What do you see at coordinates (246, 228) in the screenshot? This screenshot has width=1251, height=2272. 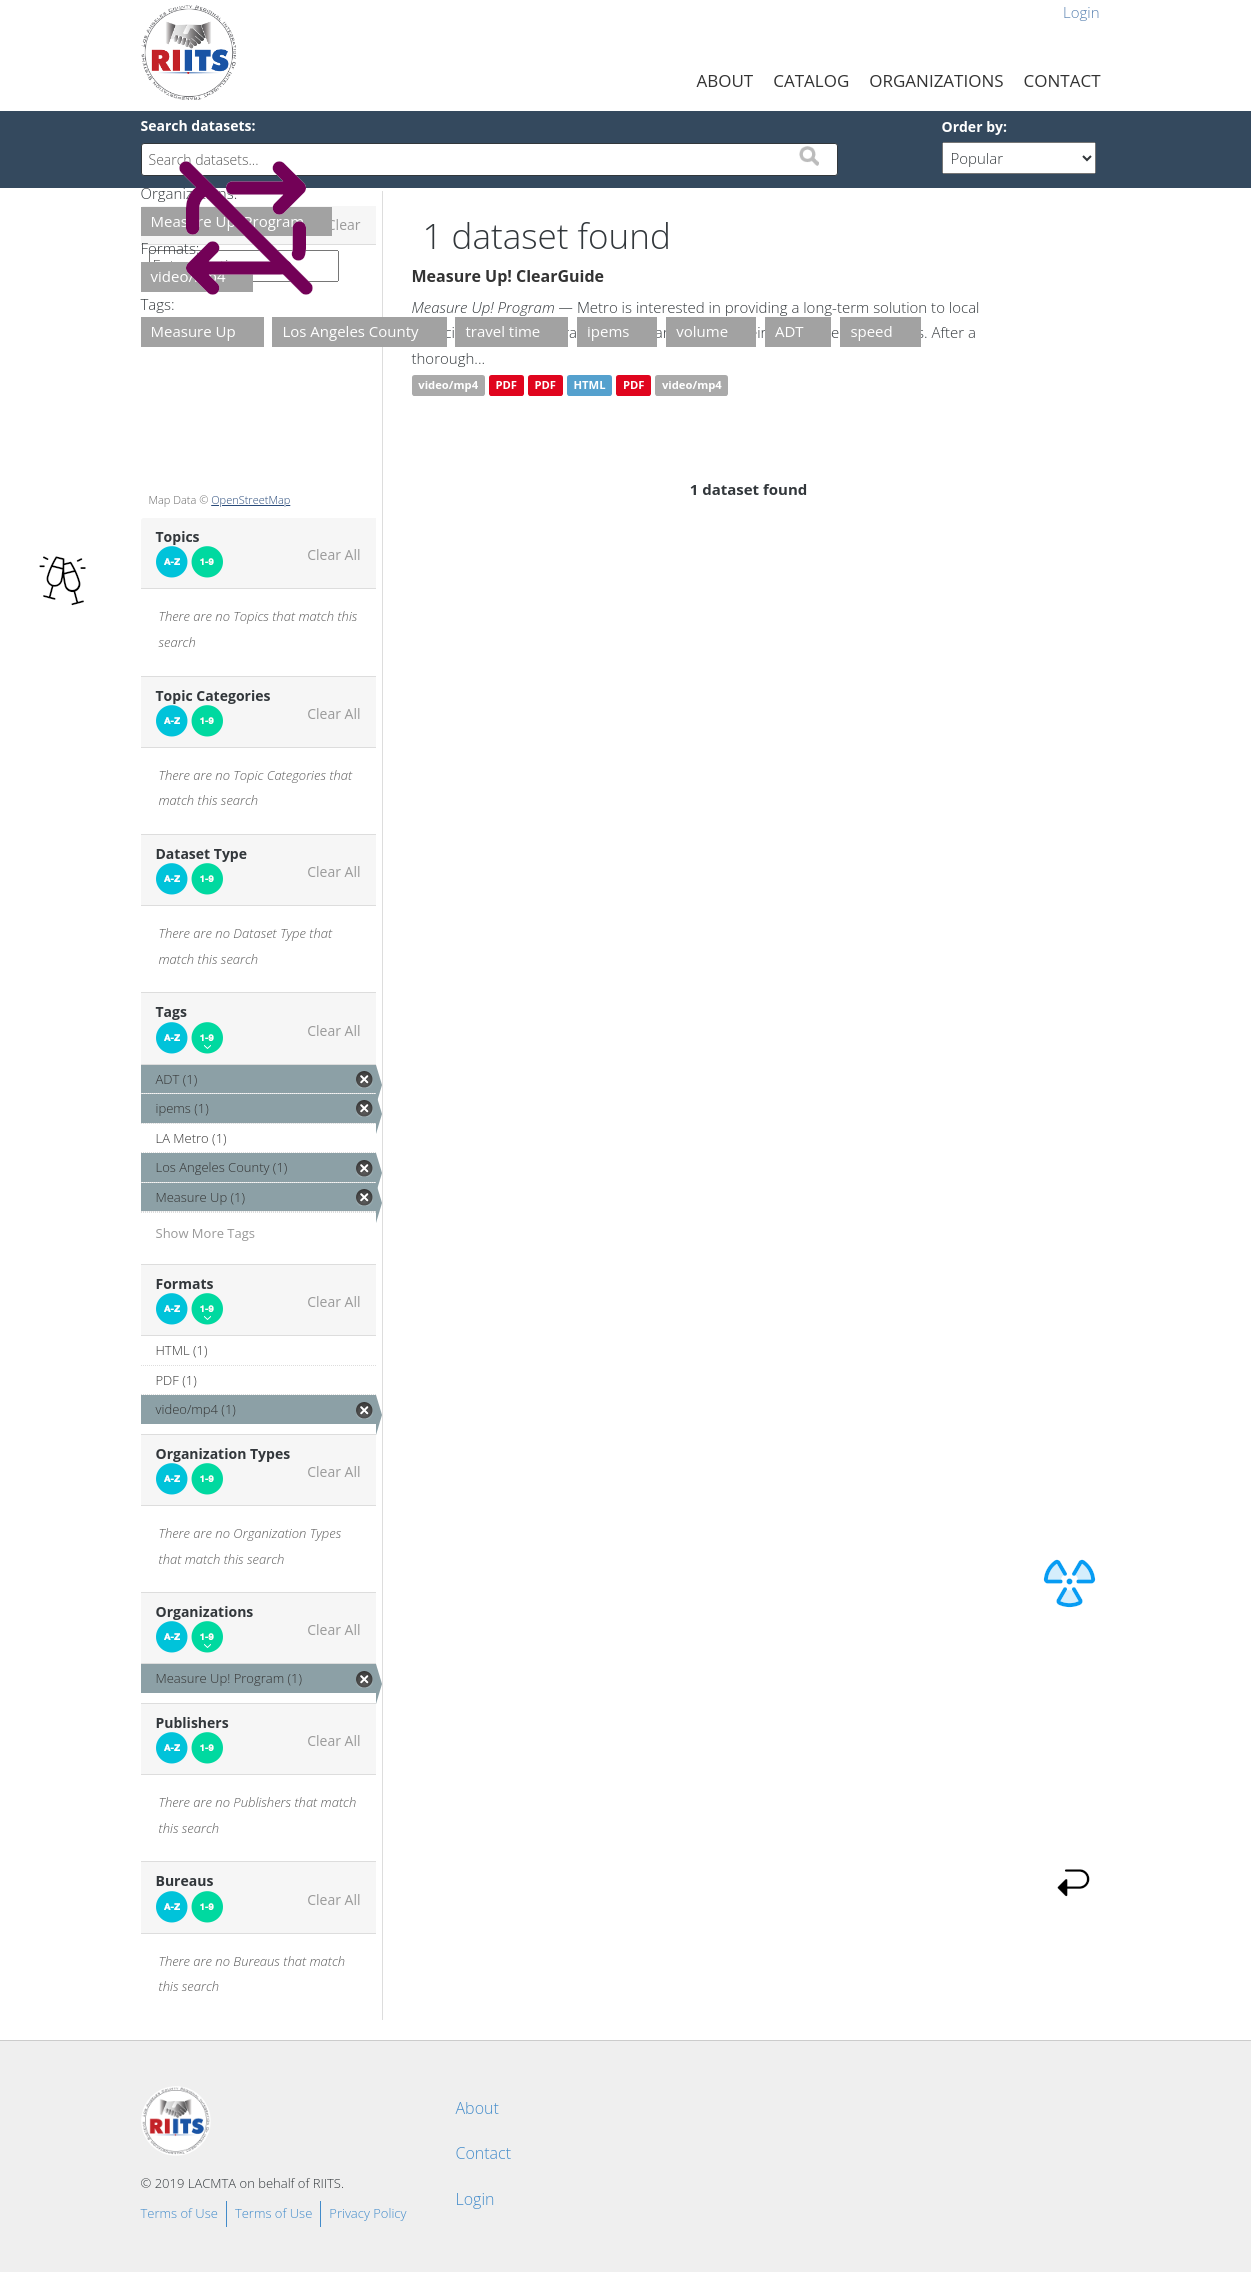 I see `repeat mode is disabled` at bounding box center [246, 228].